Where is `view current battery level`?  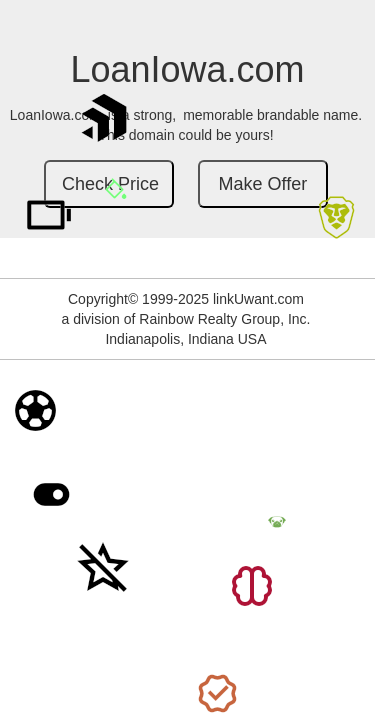
view current battery level is located at coordinates (48, 215).